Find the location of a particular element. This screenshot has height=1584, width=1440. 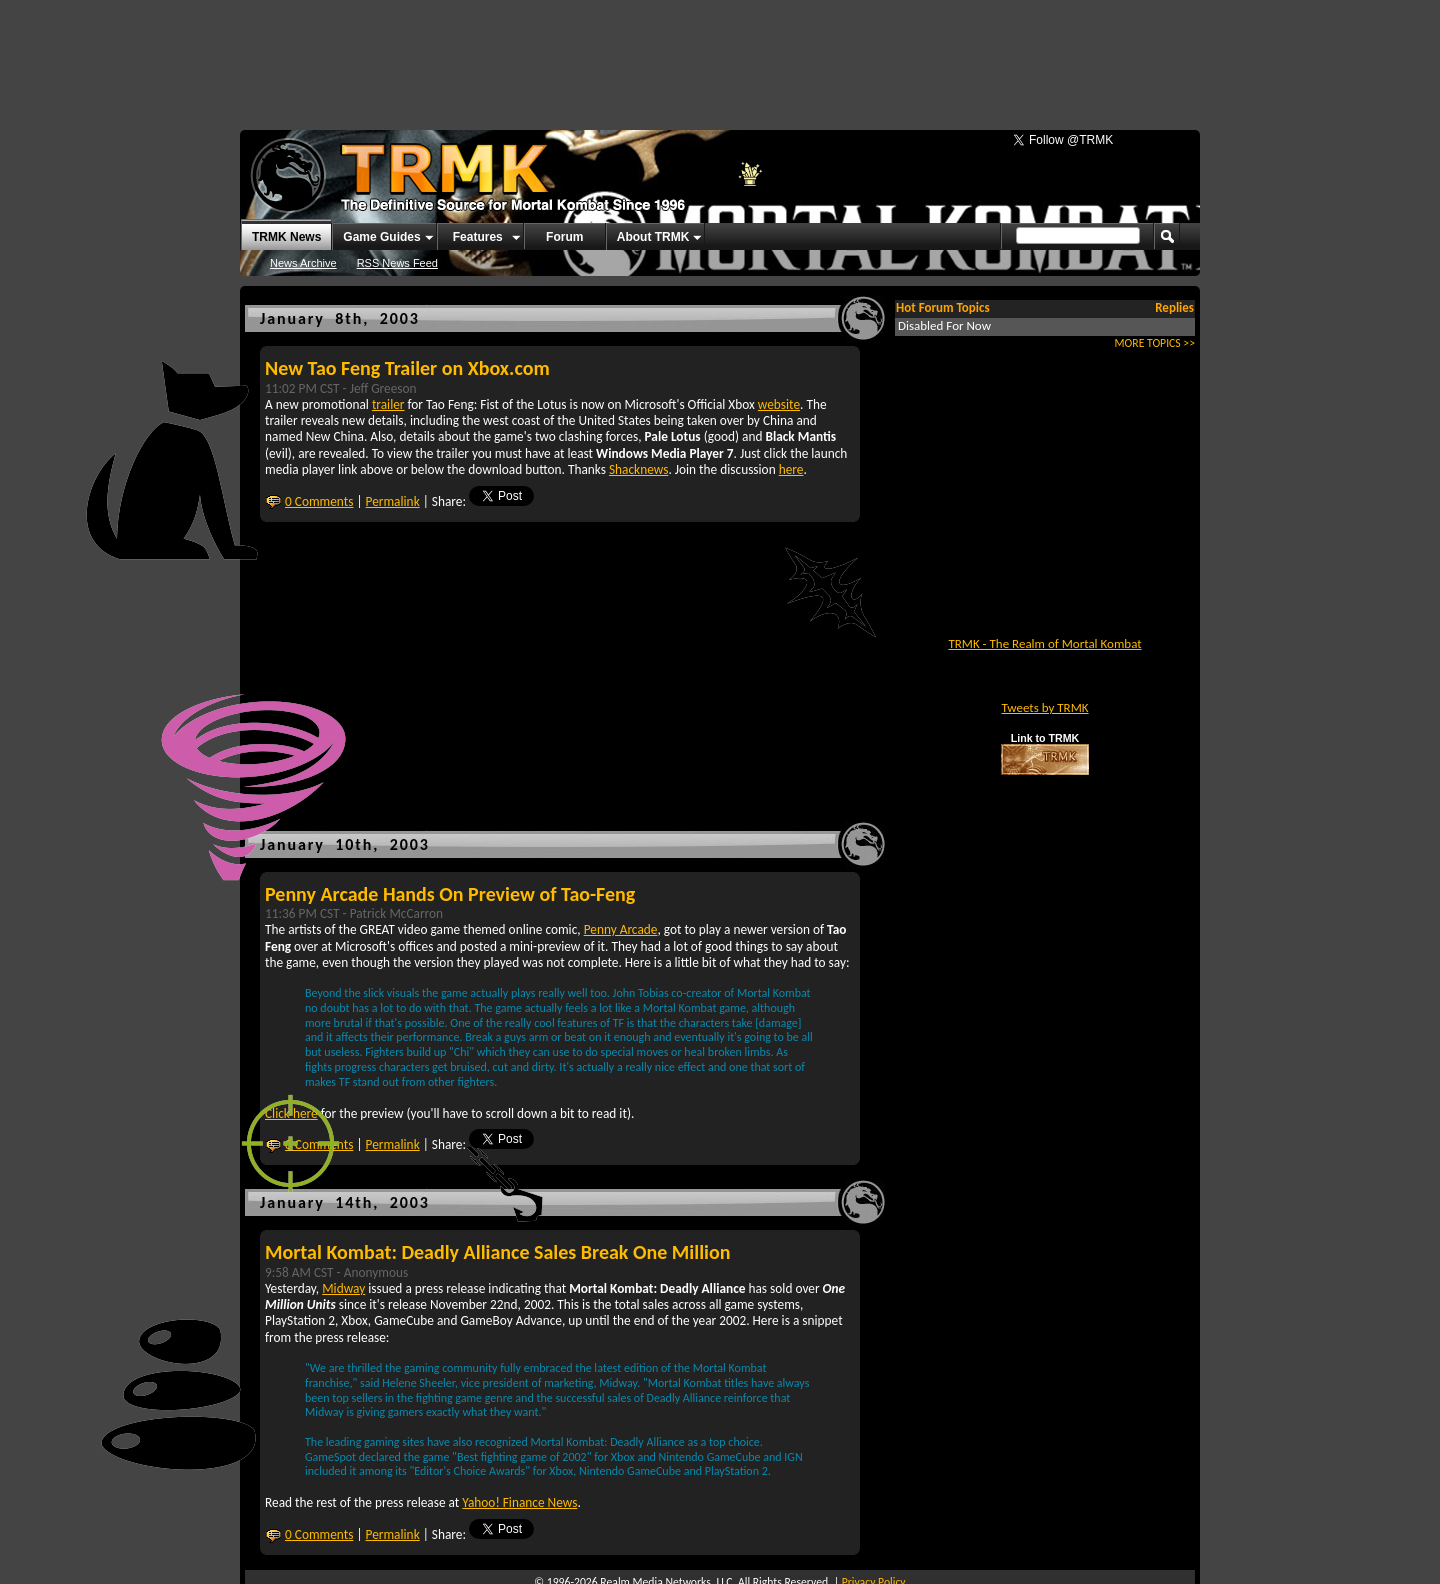

access pet or animal-related features is located at coordinates (172, 462).